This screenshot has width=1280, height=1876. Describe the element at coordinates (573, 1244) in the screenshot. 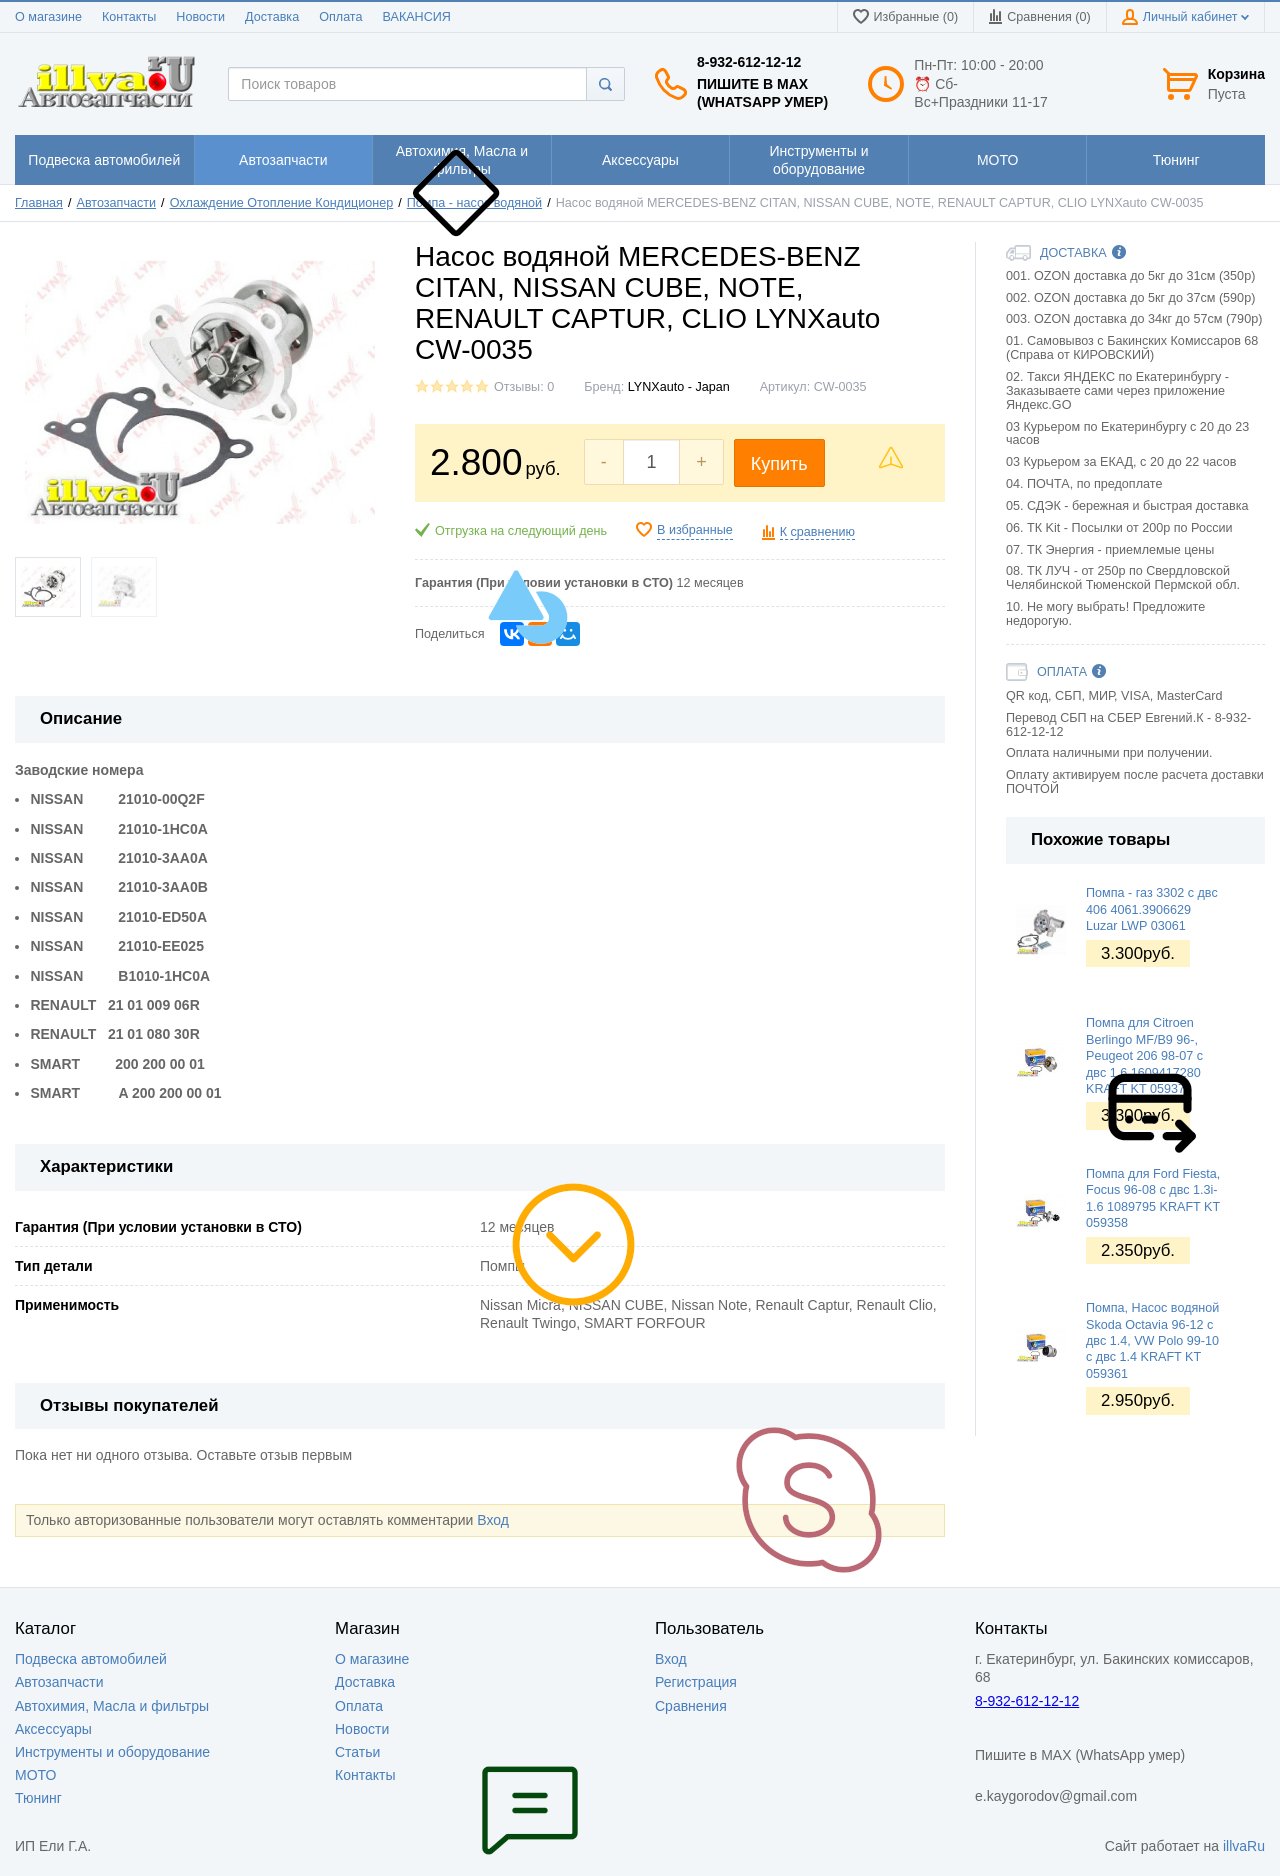

I see `expand to show more content` at that location.